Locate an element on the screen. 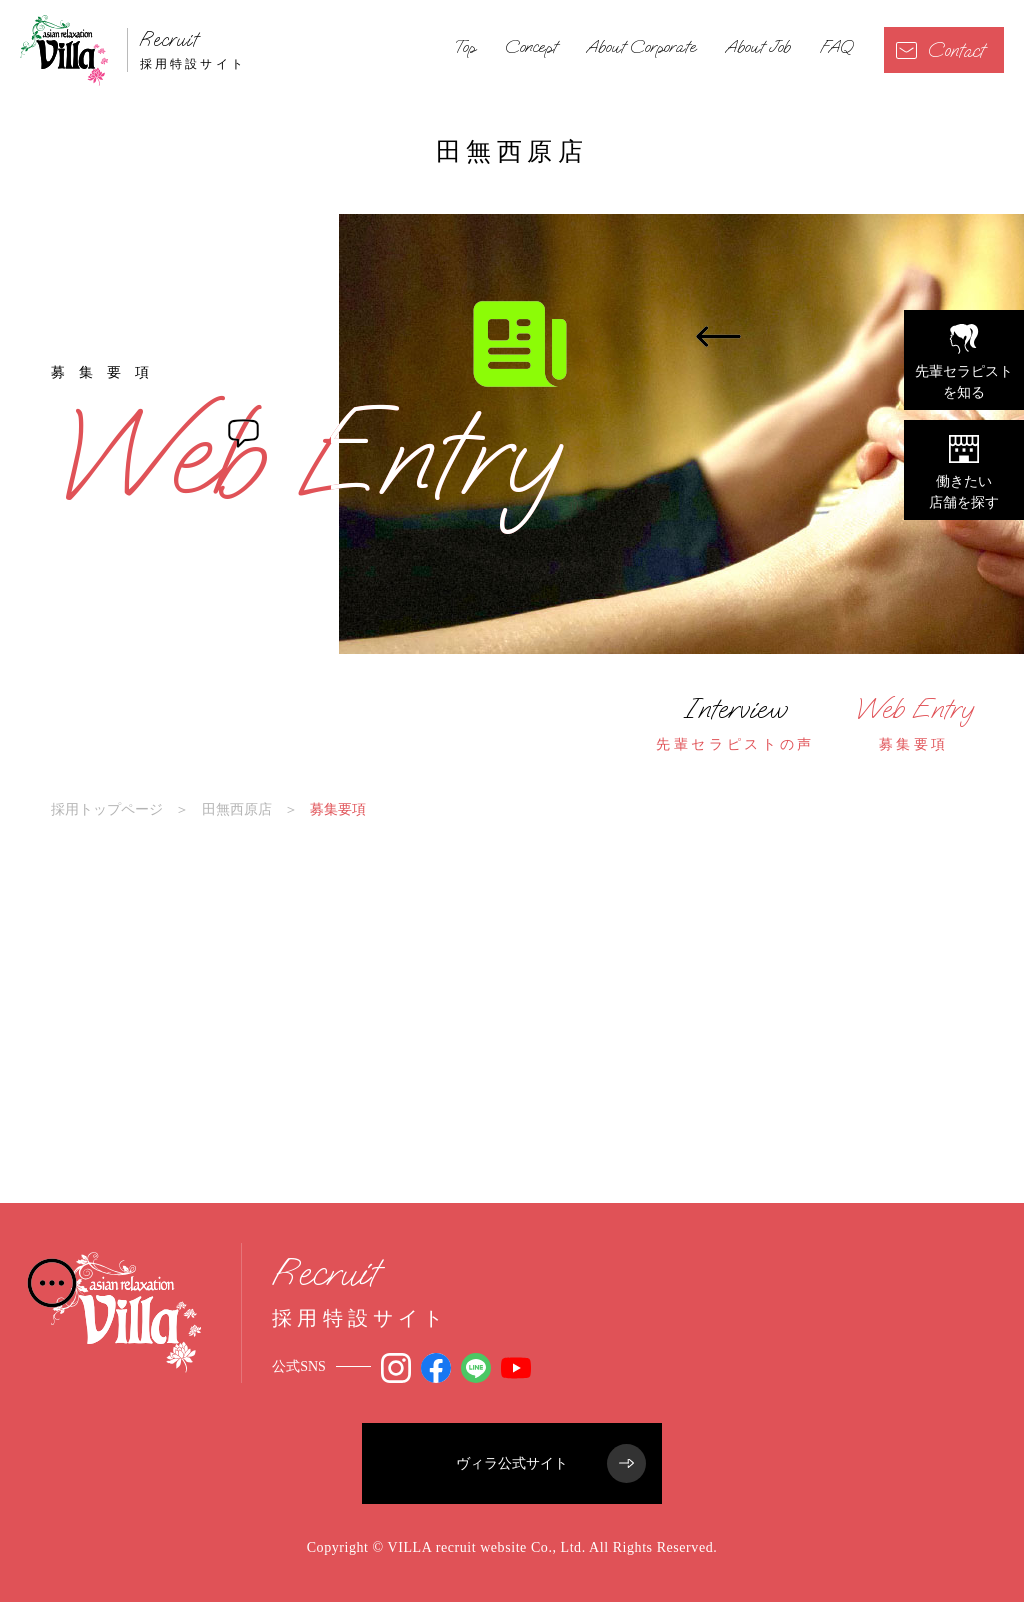  view news articles or updates is located at coordinates (520, 344).